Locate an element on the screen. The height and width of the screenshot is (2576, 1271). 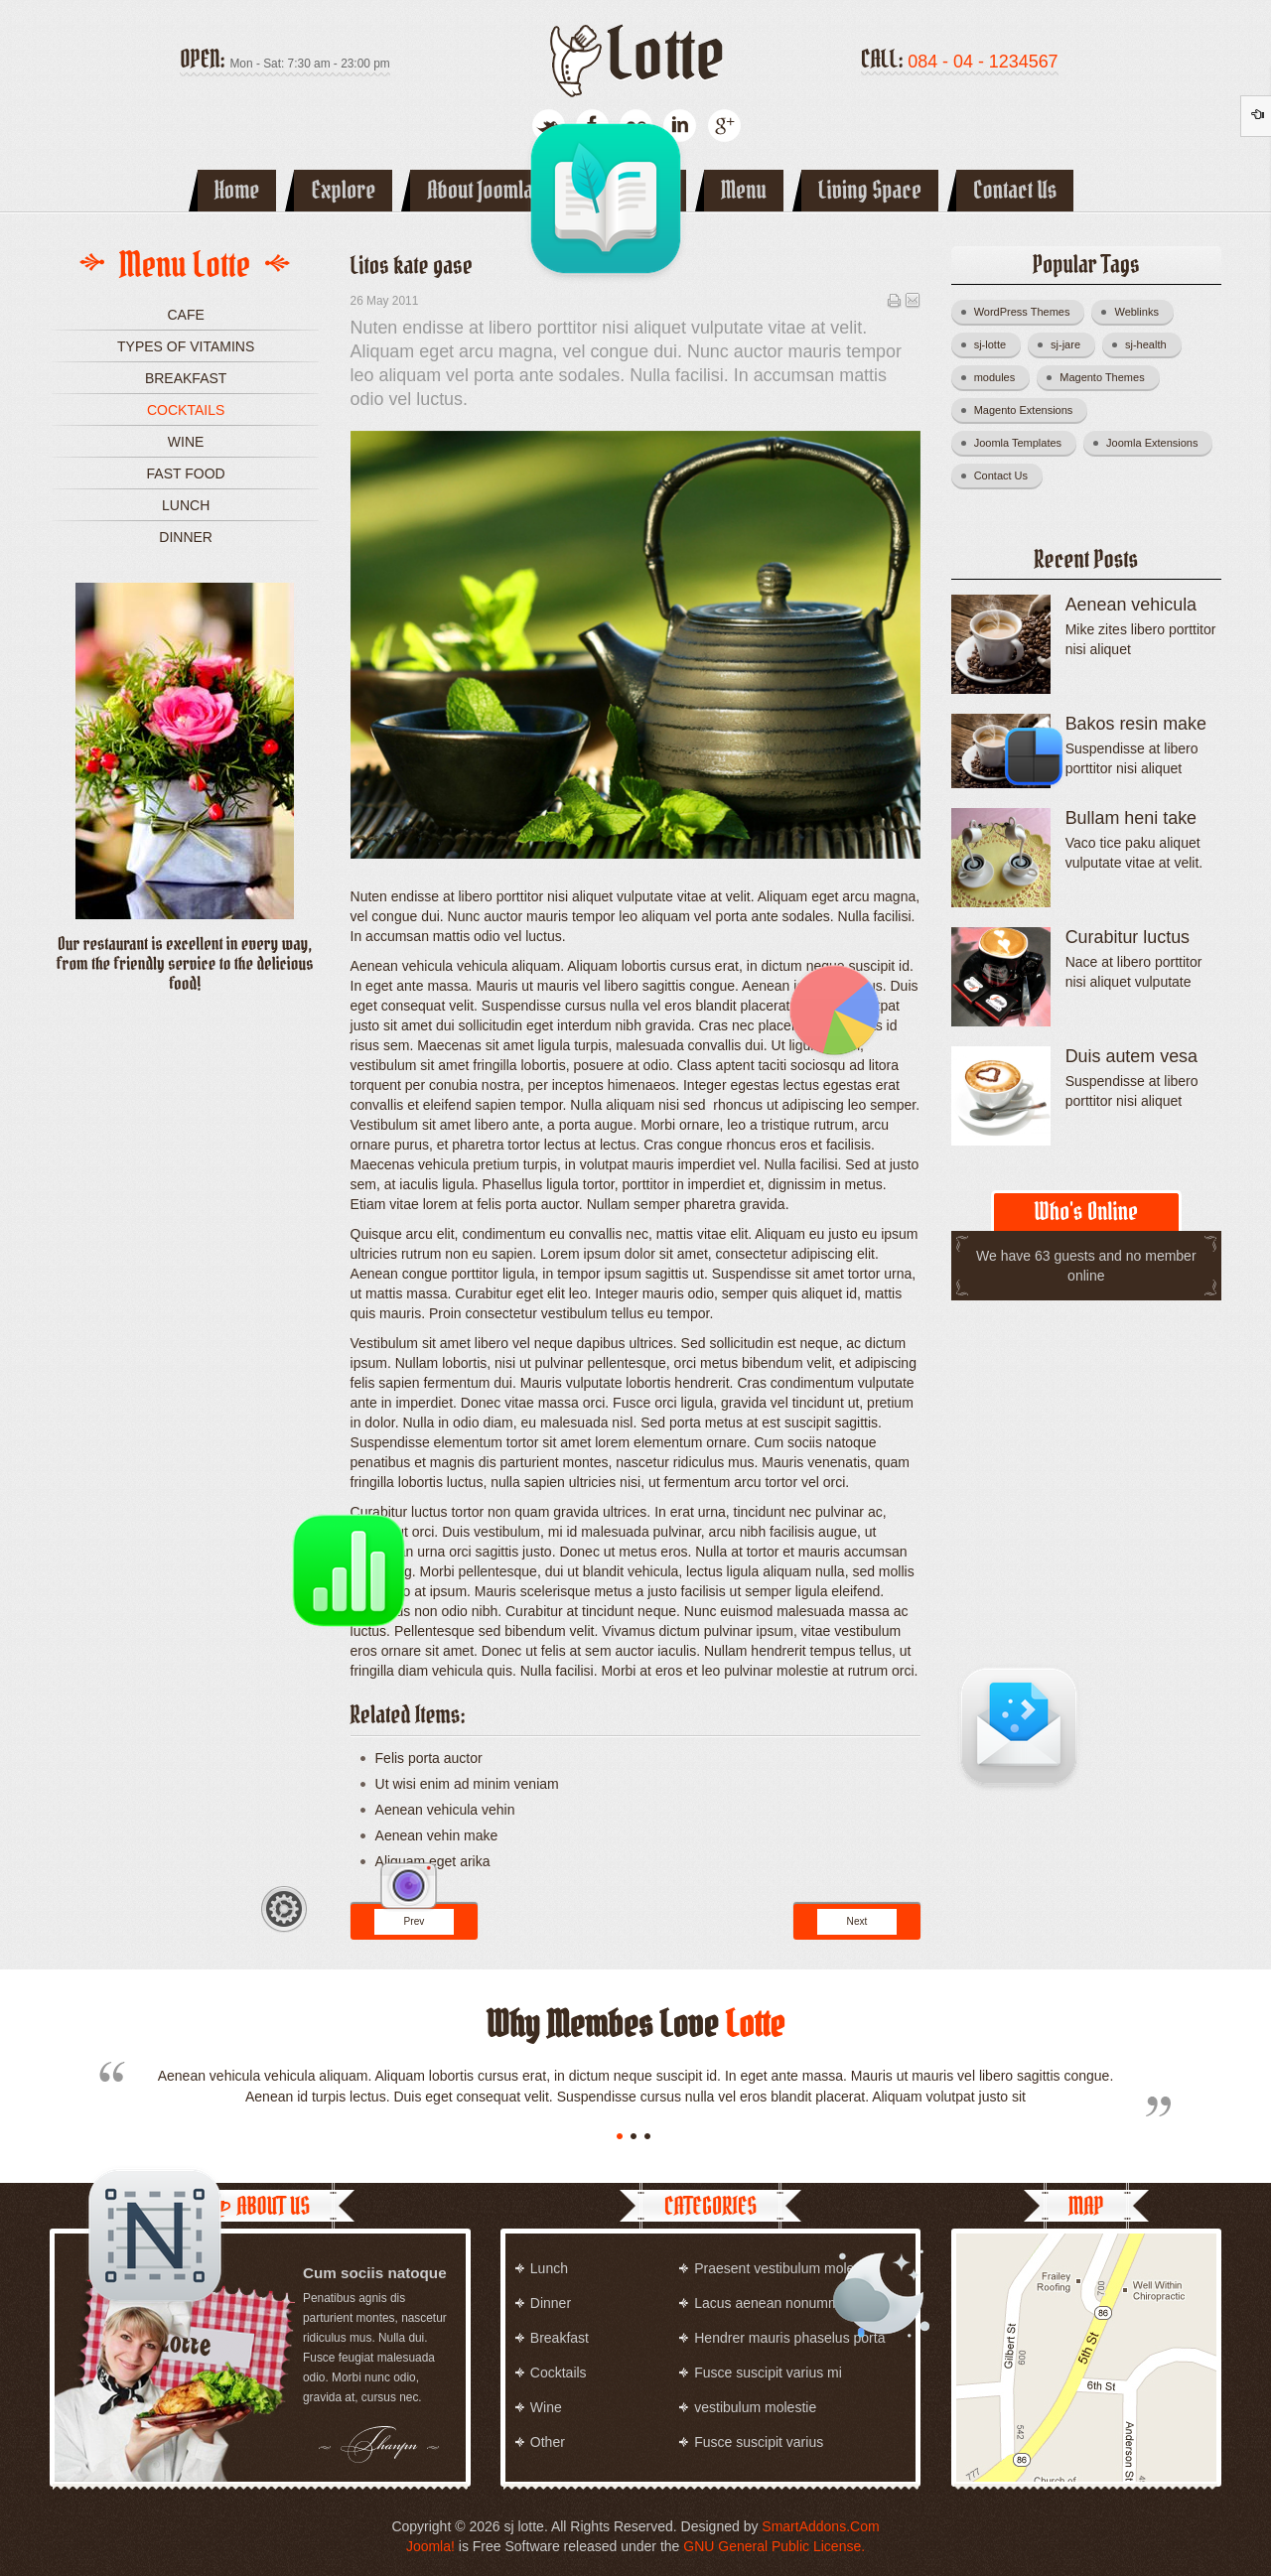
open system preferences is located at coordinates (284, 1909).